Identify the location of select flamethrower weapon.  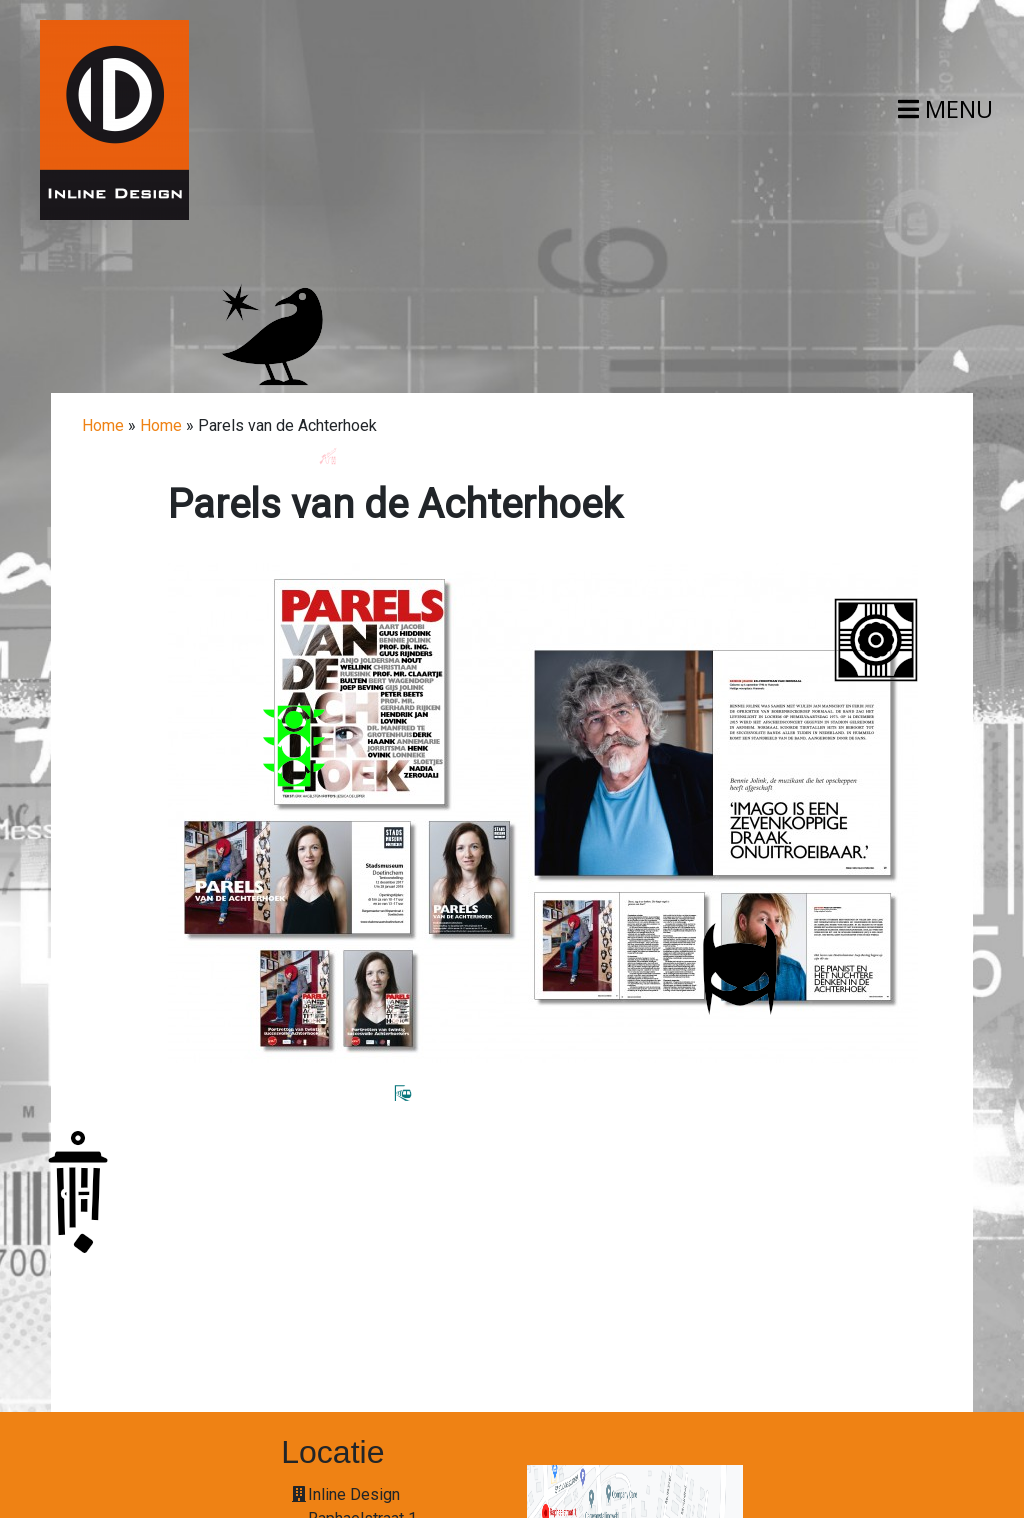
(328, 456).